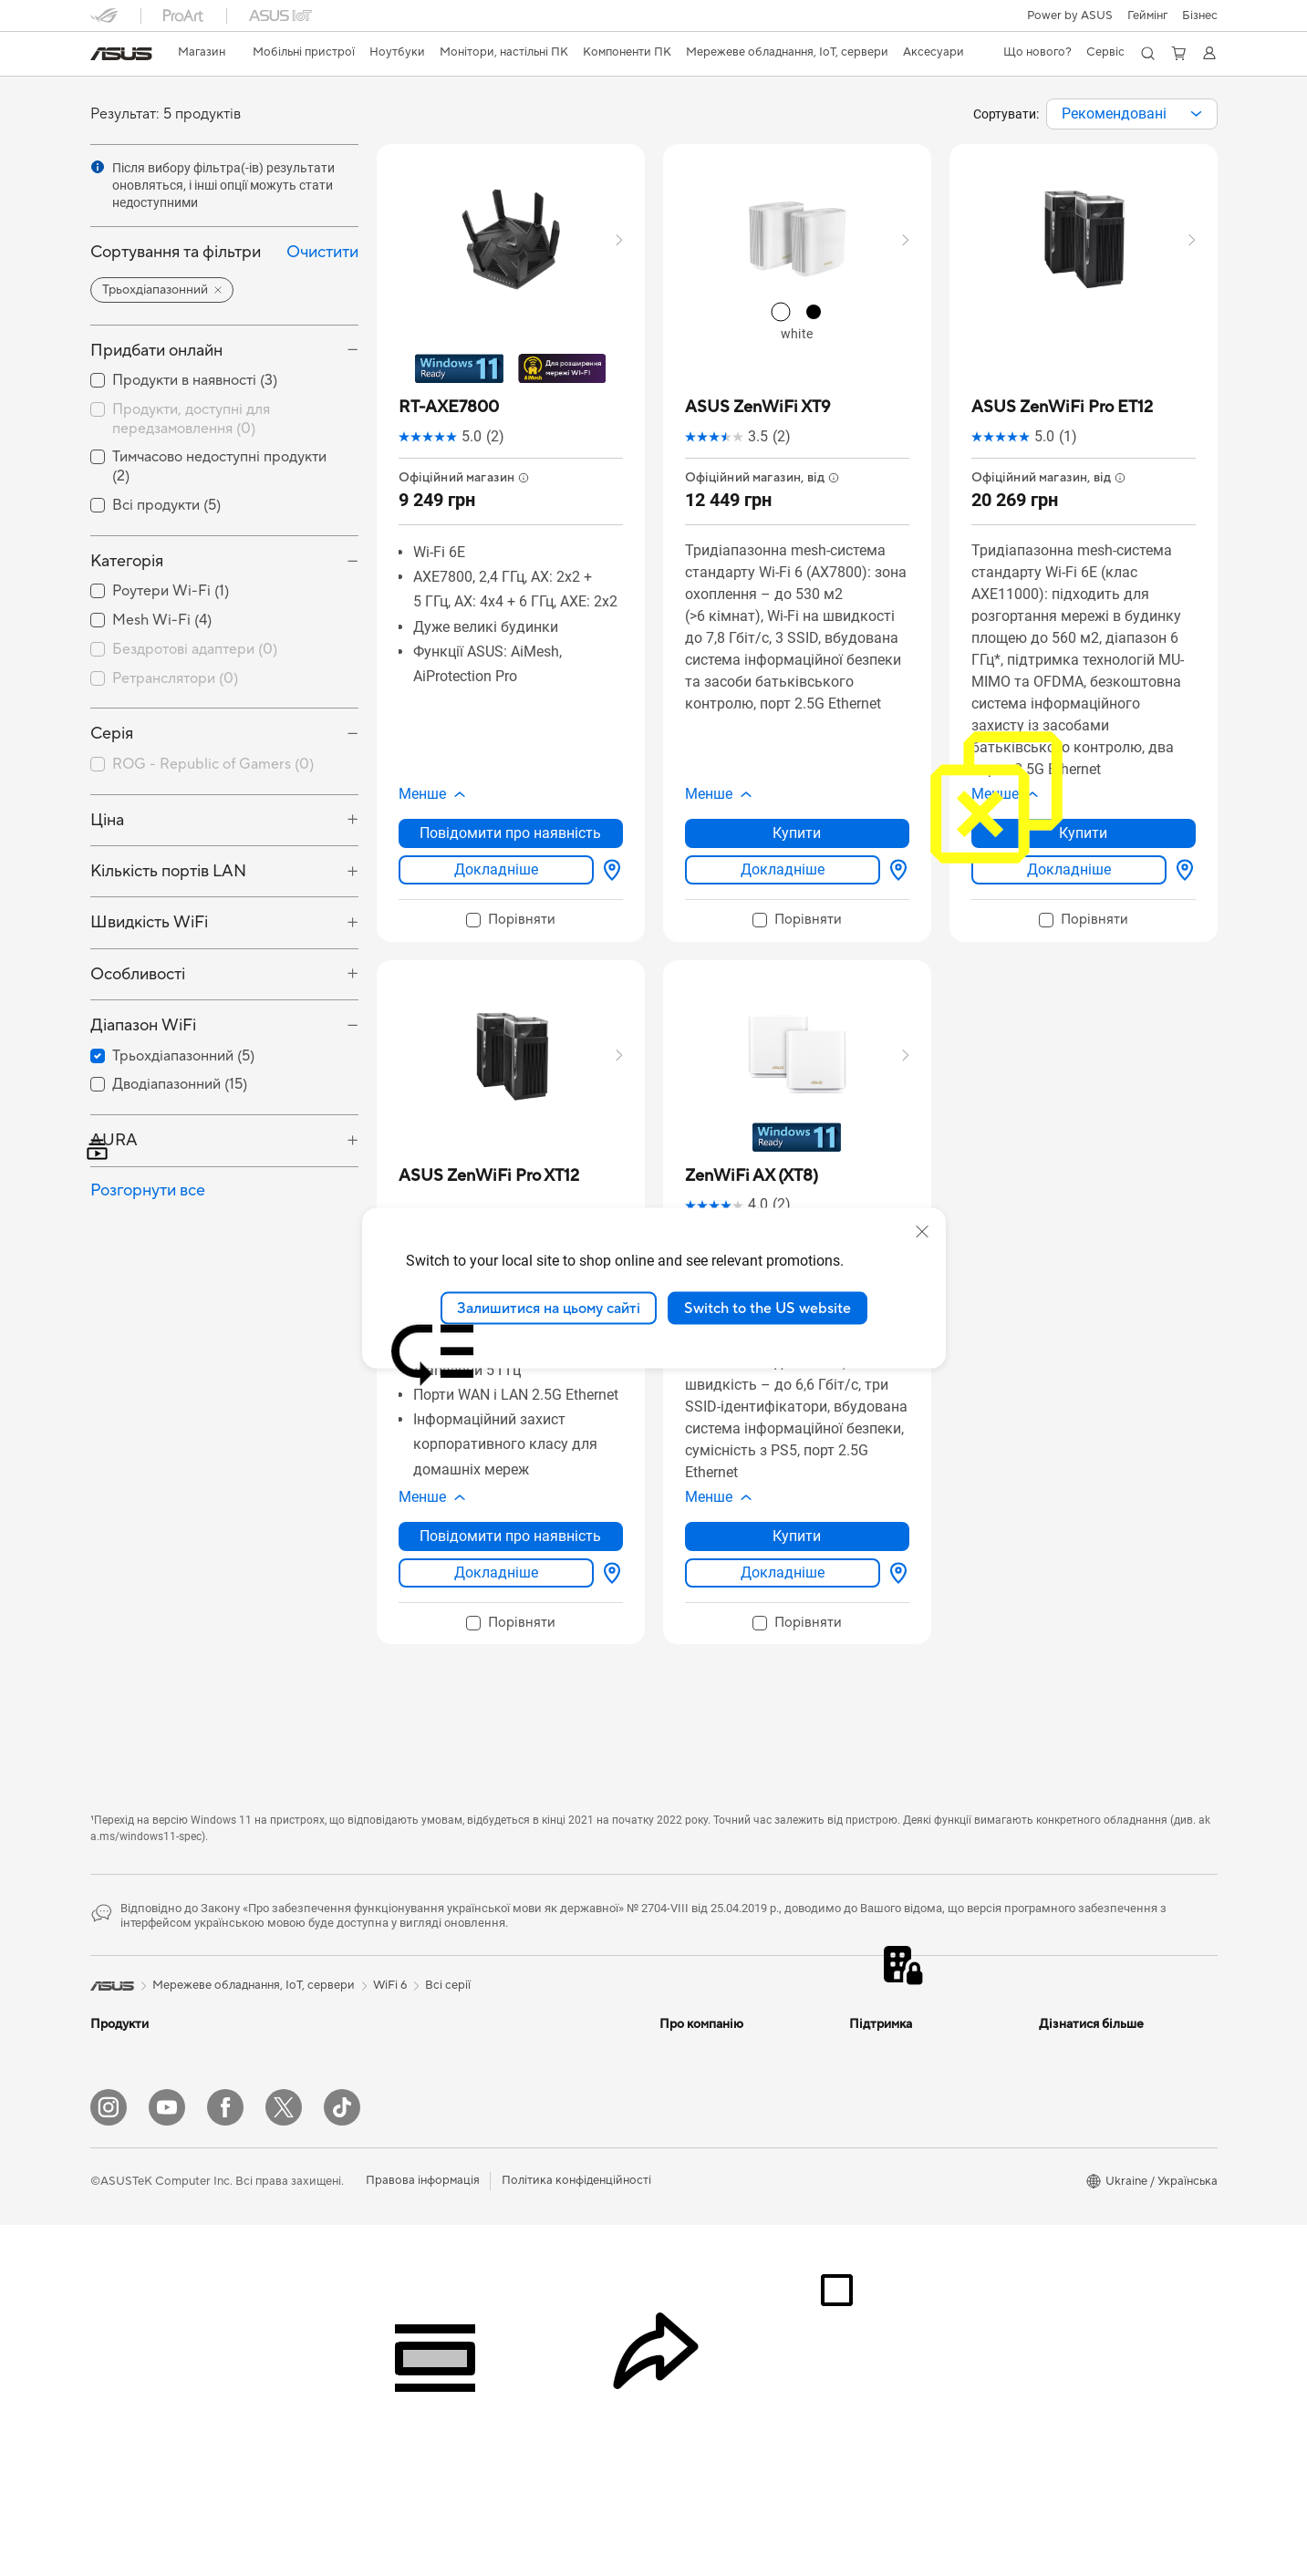  What do you see at coordinates (437, 2358) in the screenshot?
I see `view day layout or agenda` at bounding box center [437, 2358].